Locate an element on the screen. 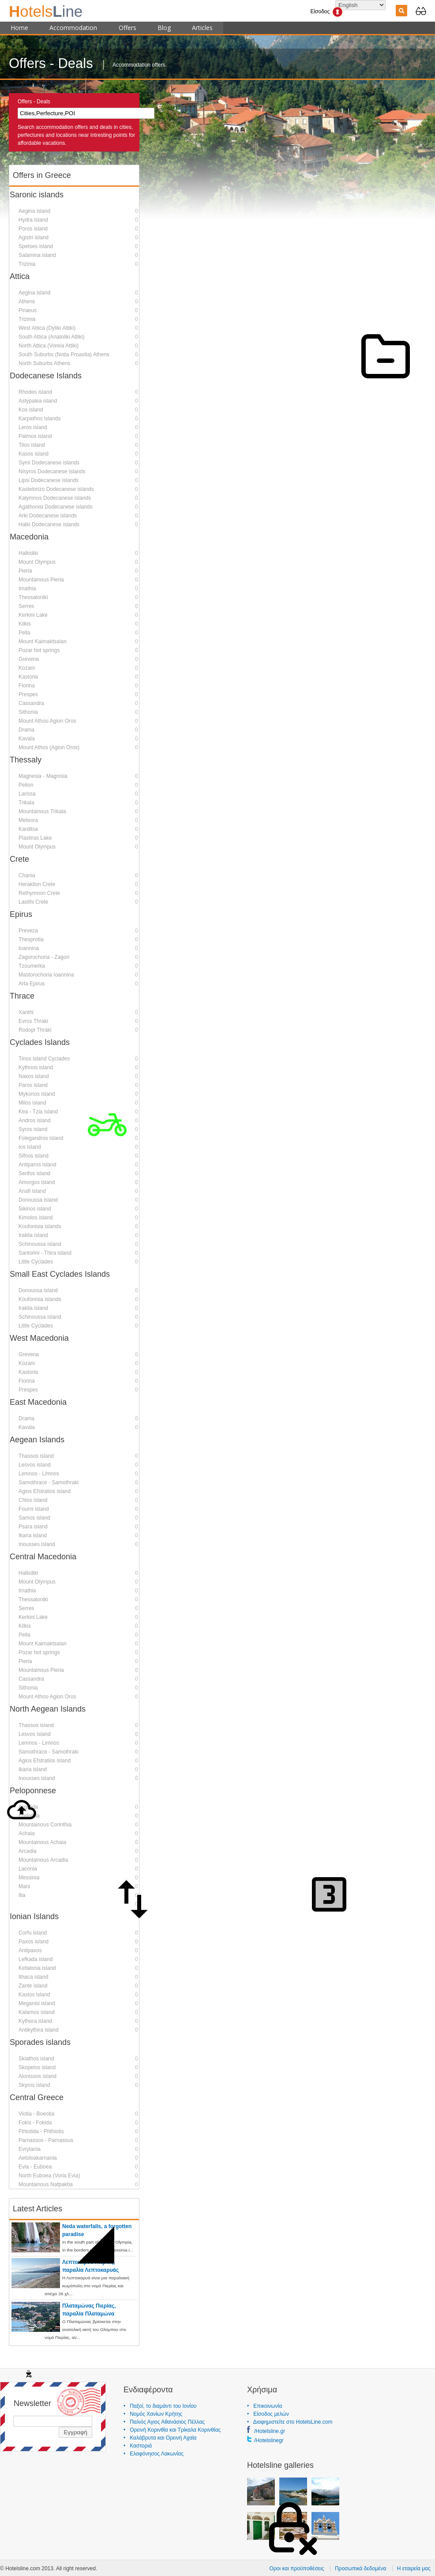 The width and height of the screenshot is (435, 2576). upload files to cloud storage is located at coordinates (22, 1810).